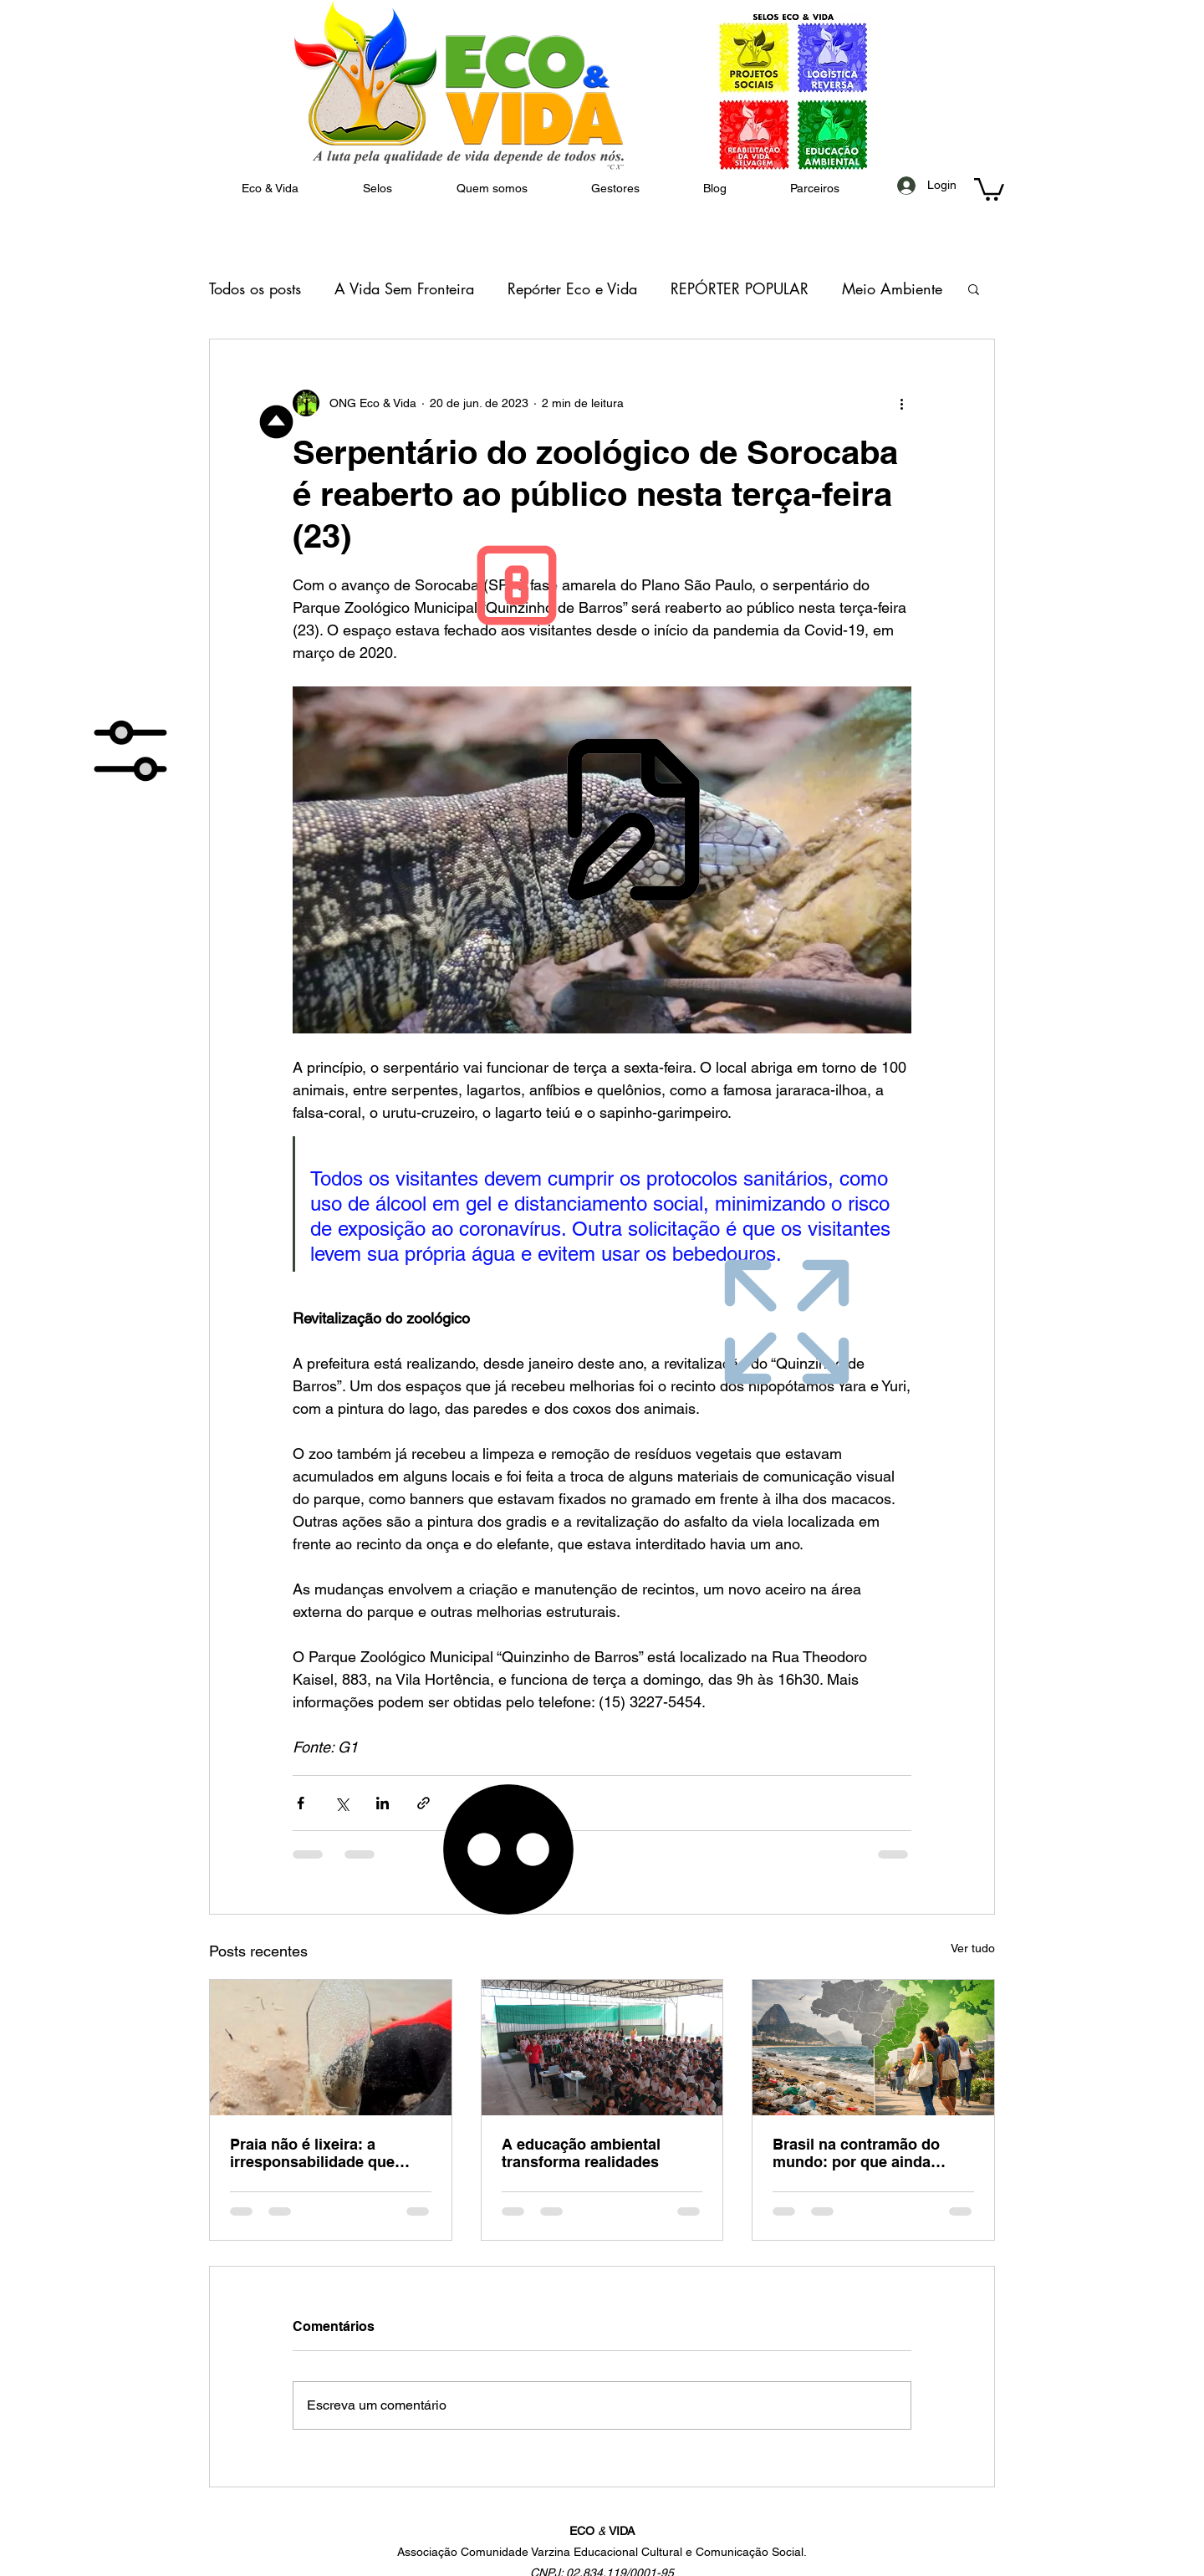 Image resolution: width=1204 pixels, height=2576 pixels. I want to click on edit this document, so click(633, 819).